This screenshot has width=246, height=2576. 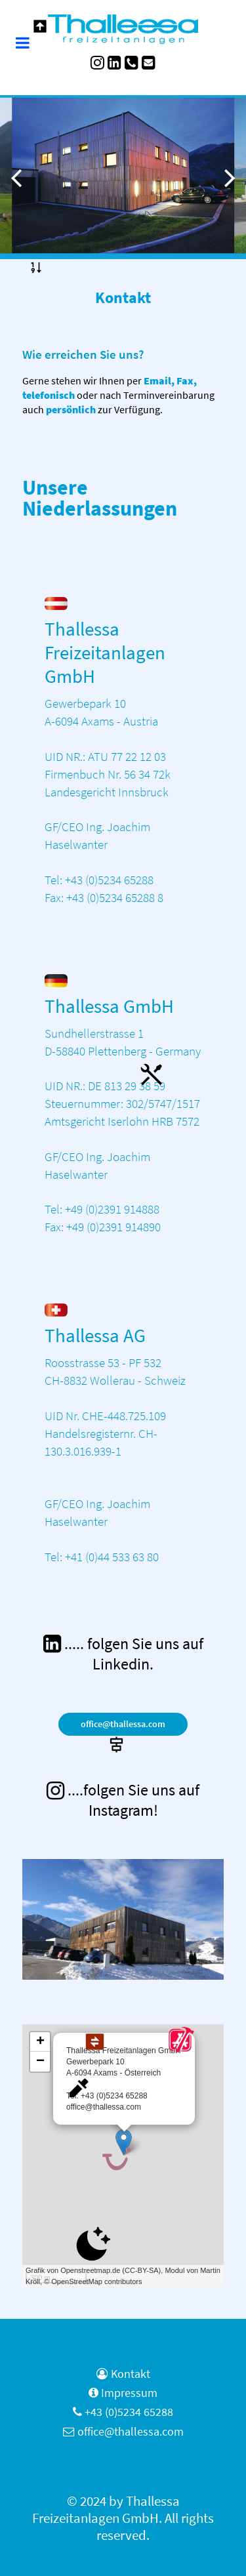 I want to click on sort numbers in ascending order, so click(x=35, y=268).